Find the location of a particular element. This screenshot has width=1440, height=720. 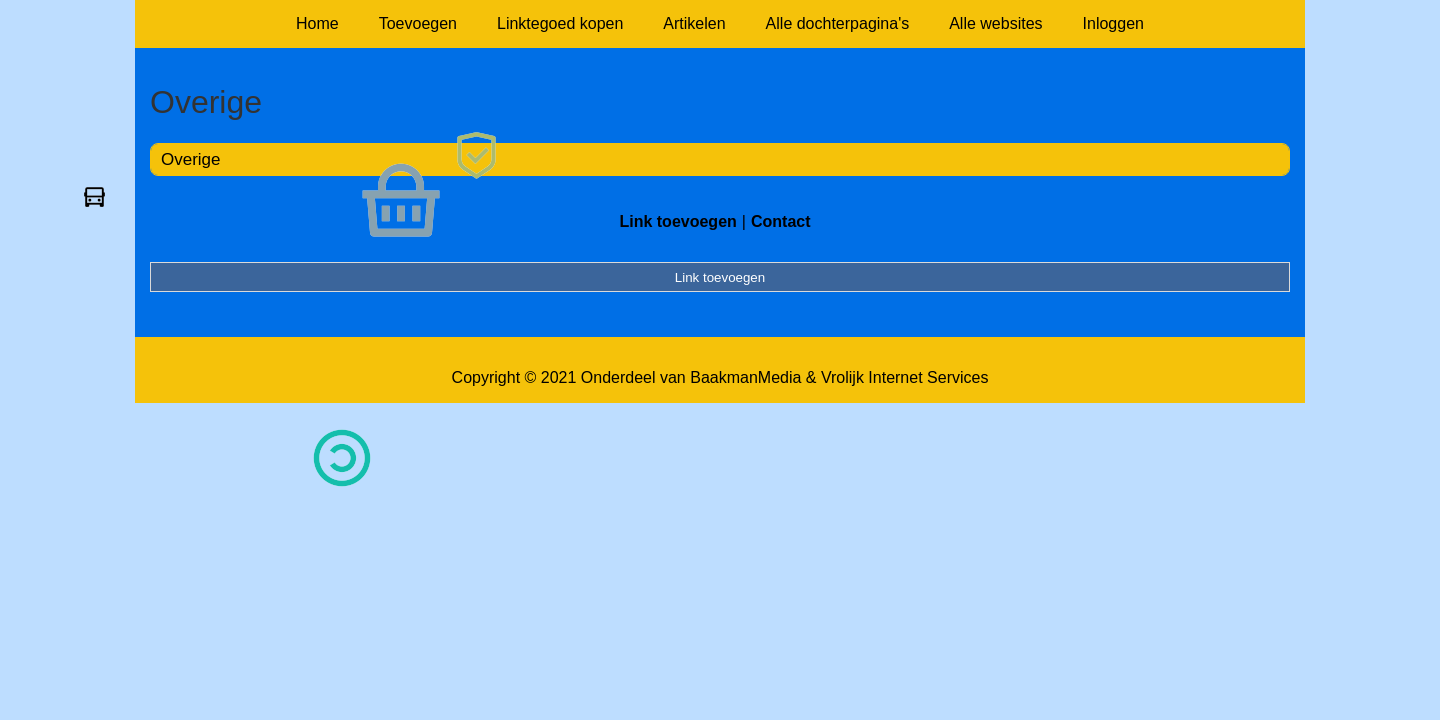

view your shopping basket is located at coordinates (401, 202).